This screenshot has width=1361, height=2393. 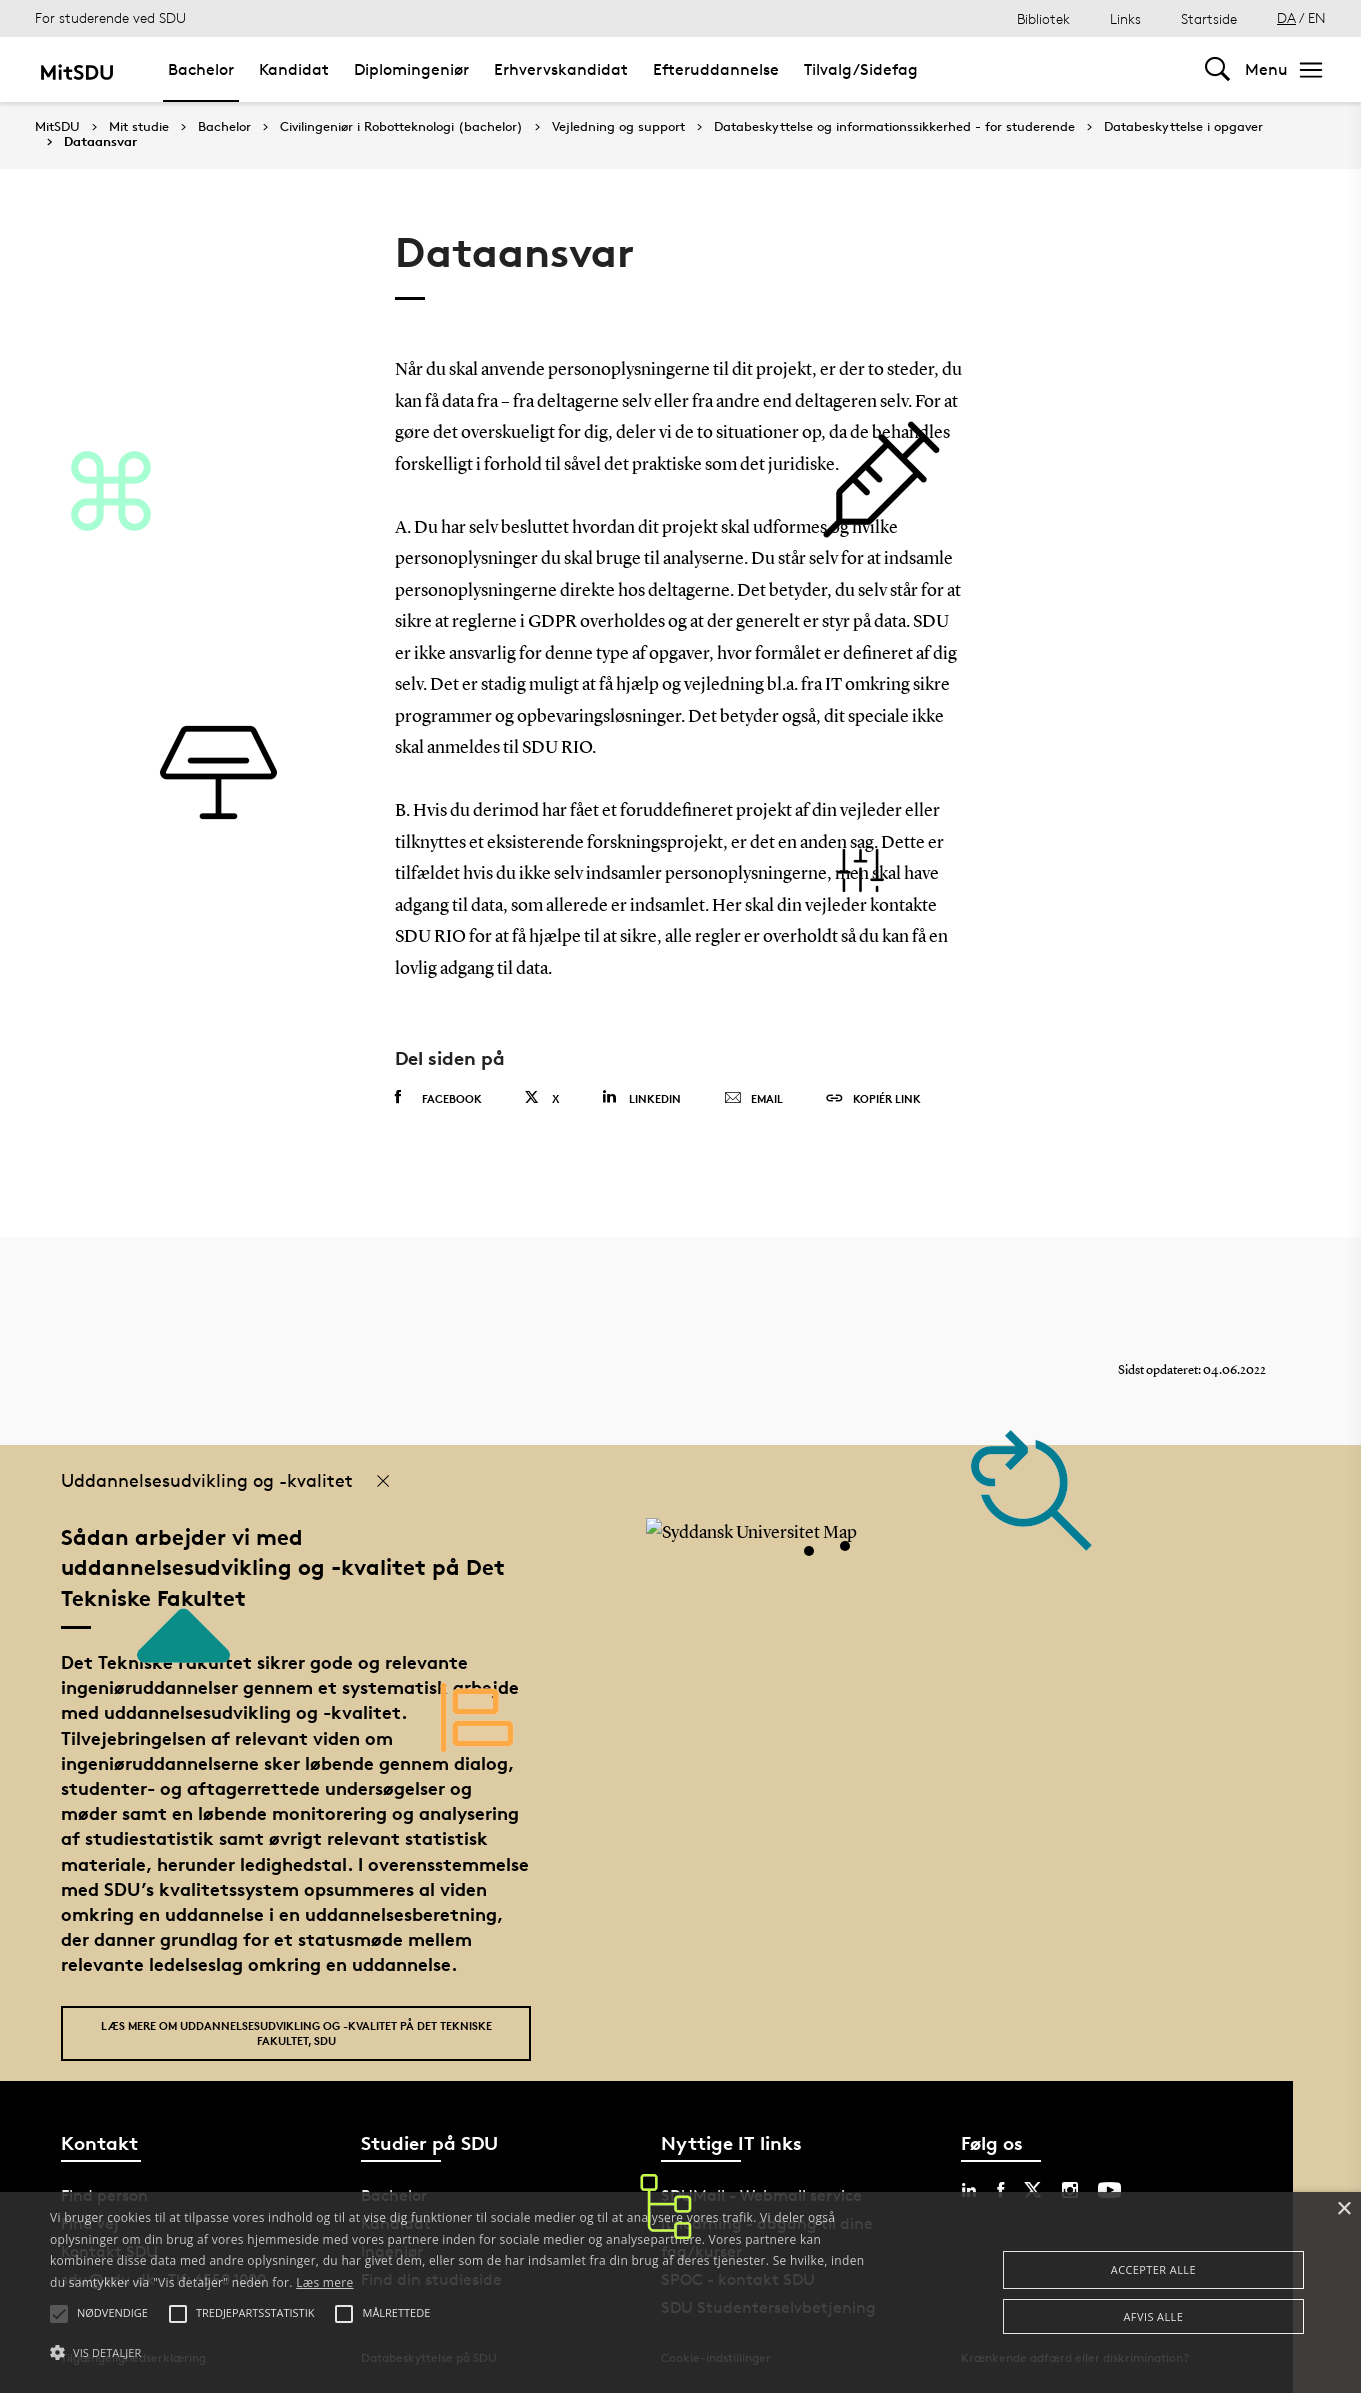 I want to click on sort items in ascending order, so click(x=183, y=1670).